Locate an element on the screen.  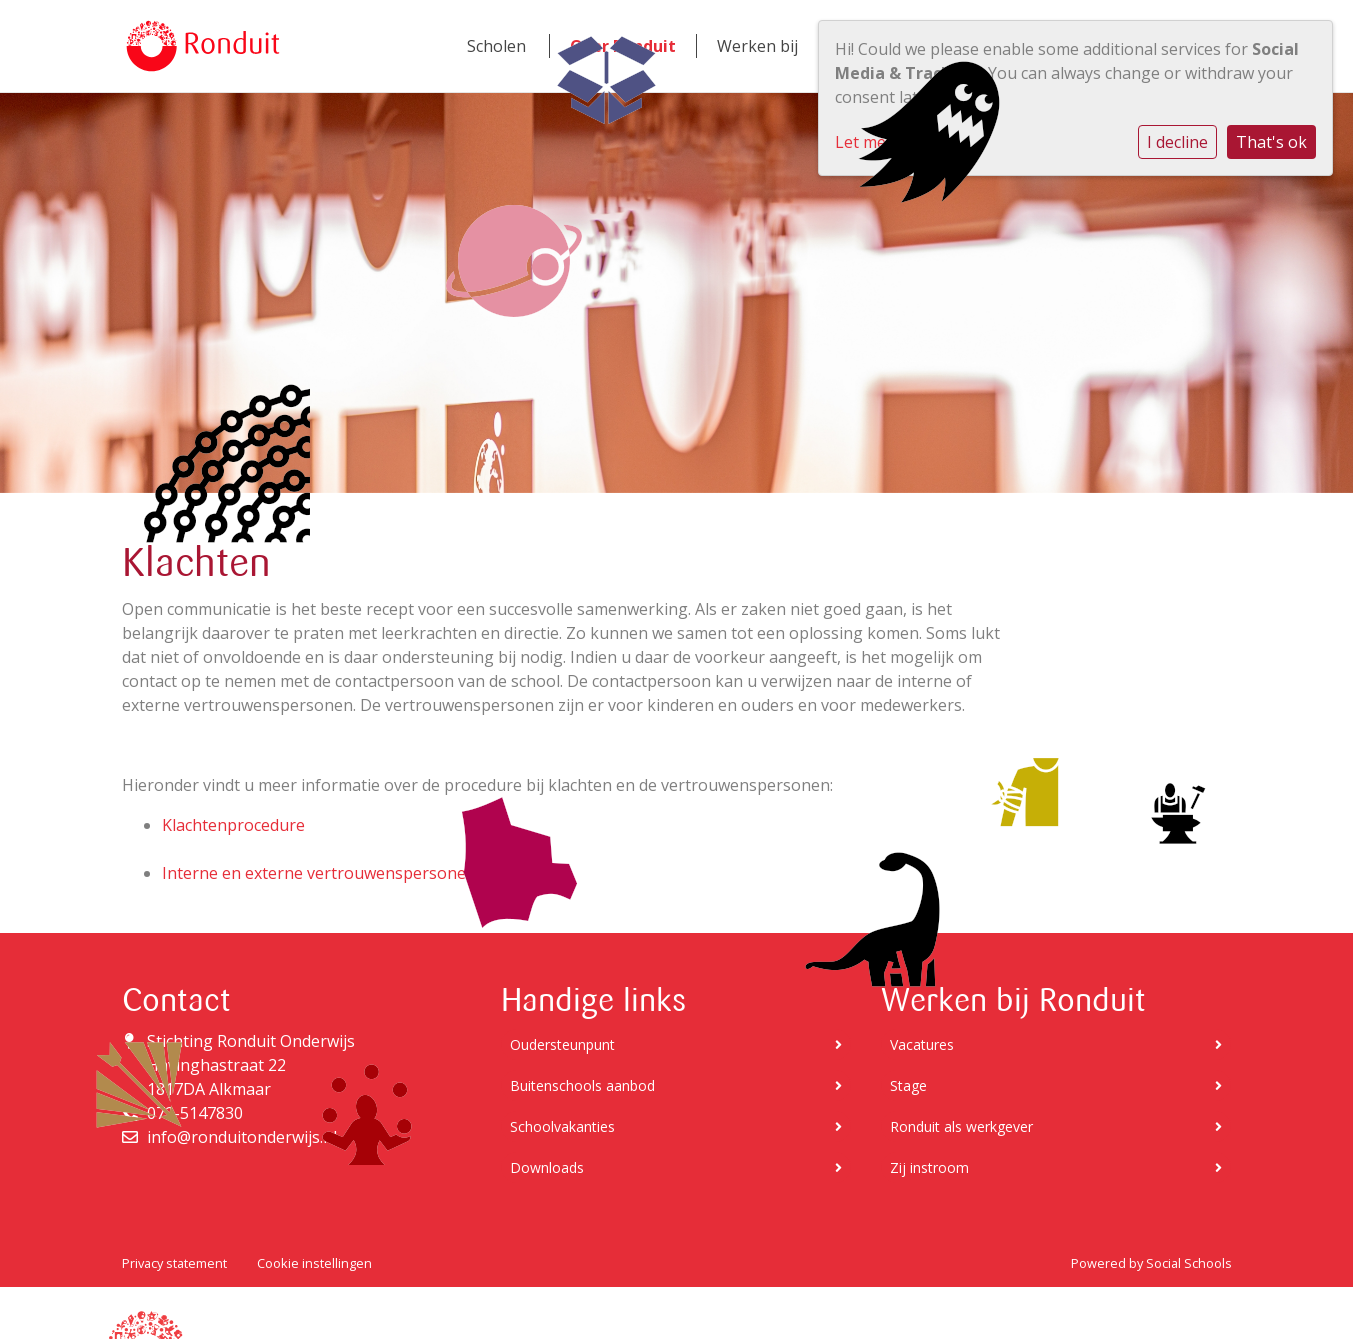
indicates a secure or encrypted connection is located at coordinates (227, 460).